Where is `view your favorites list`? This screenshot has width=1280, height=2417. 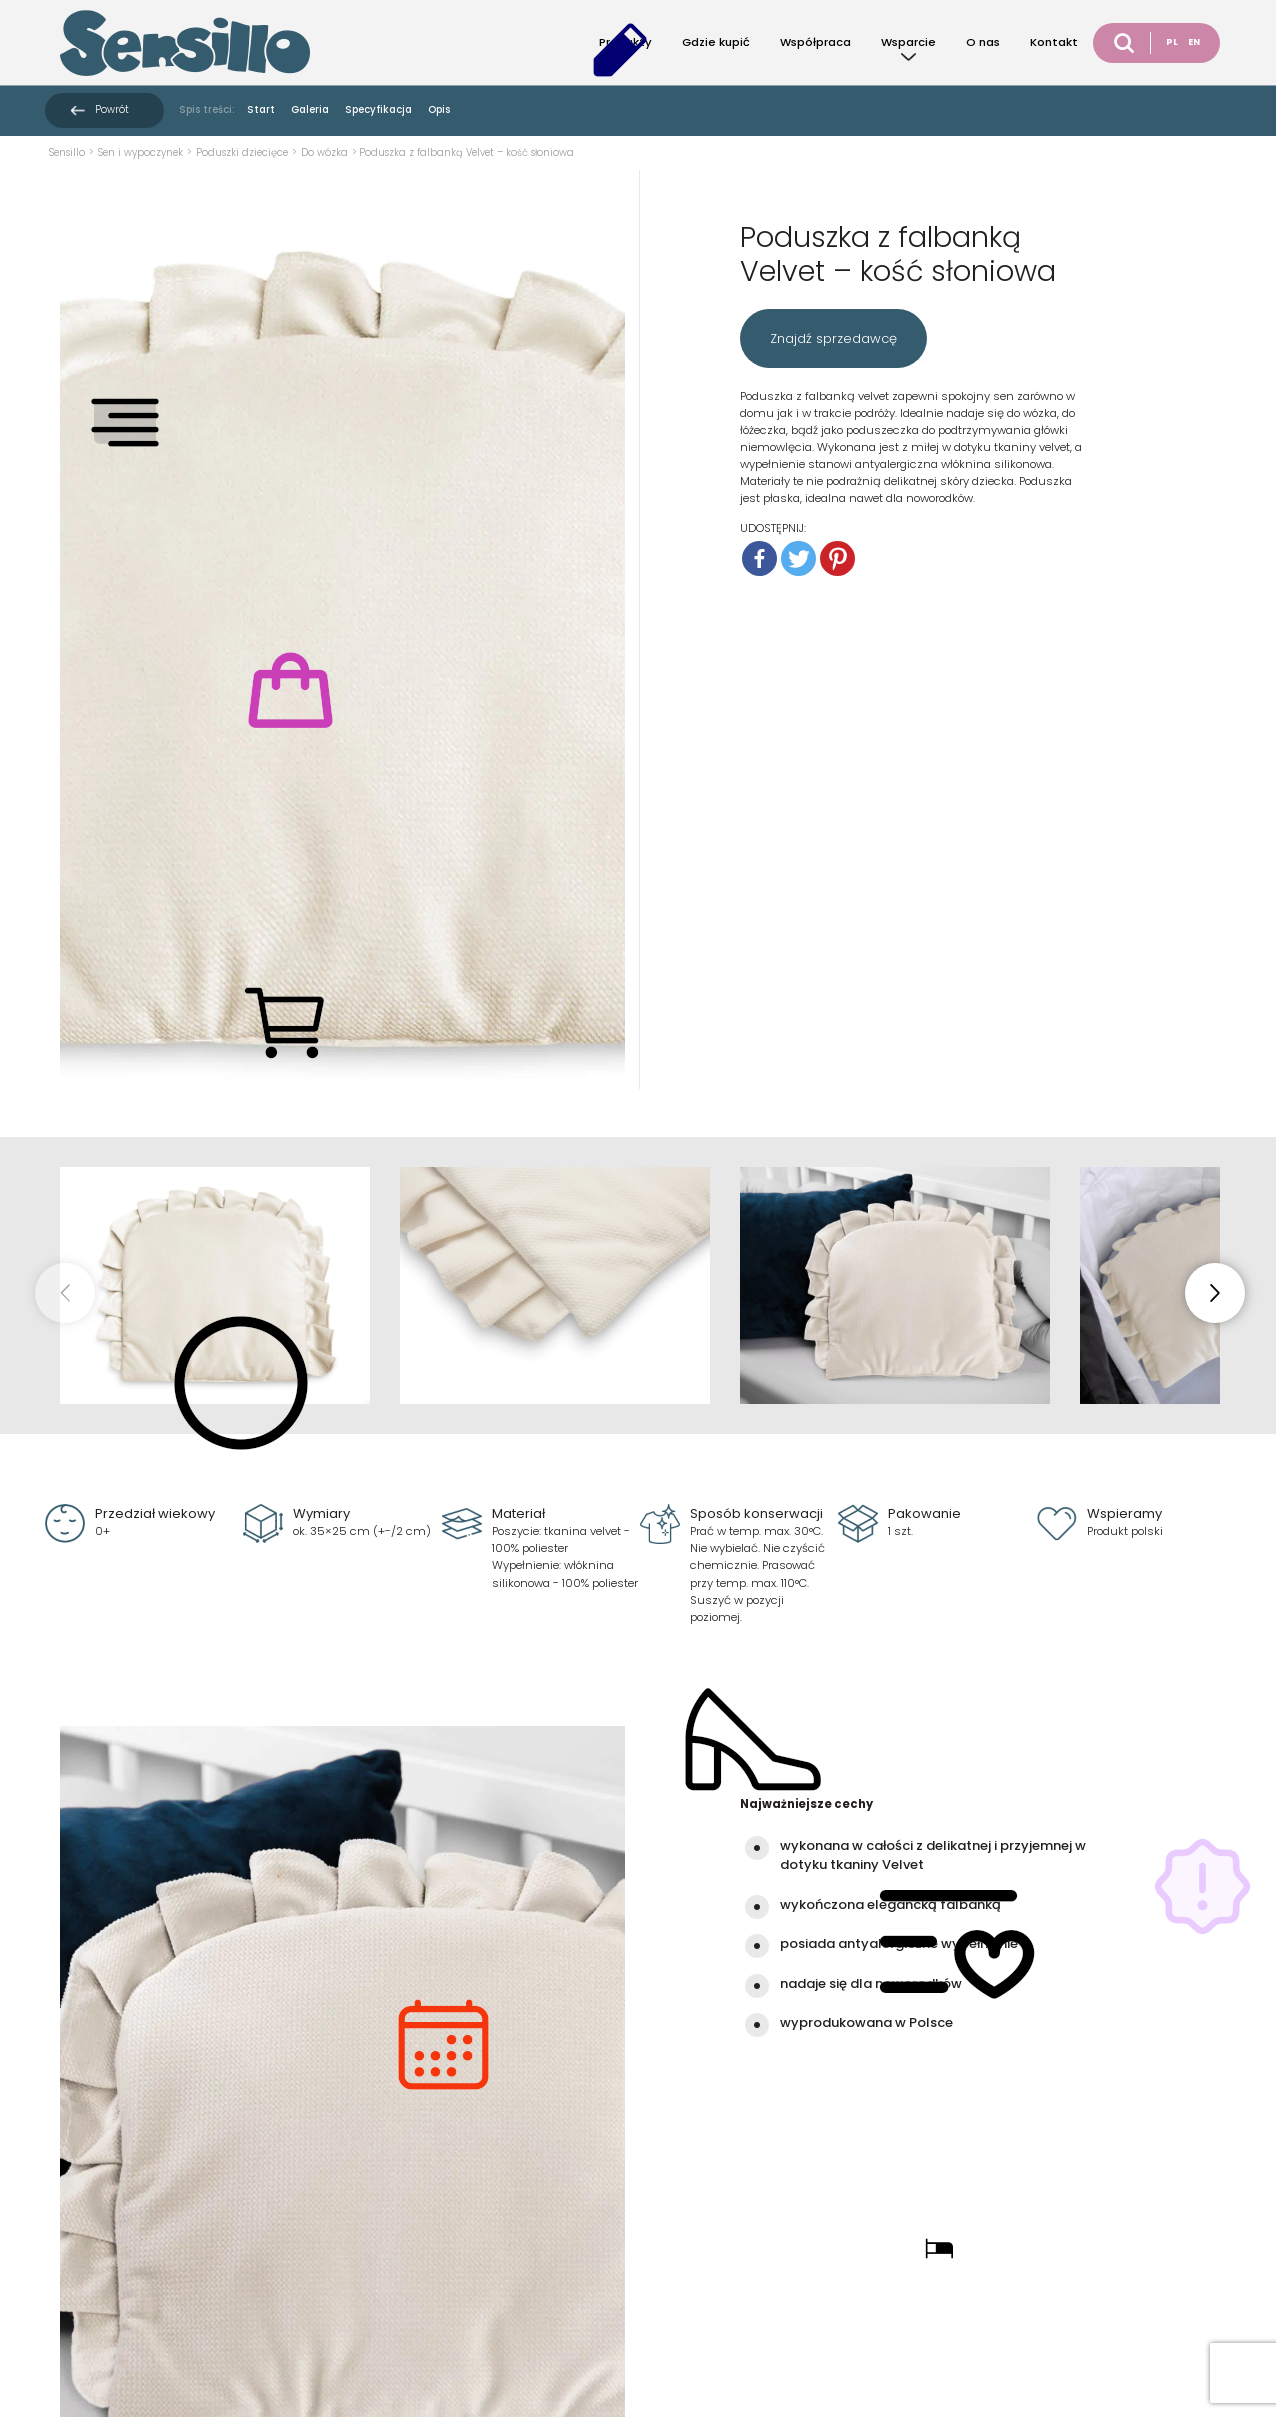
view your favorites list is located at coordinates (948, 1941).